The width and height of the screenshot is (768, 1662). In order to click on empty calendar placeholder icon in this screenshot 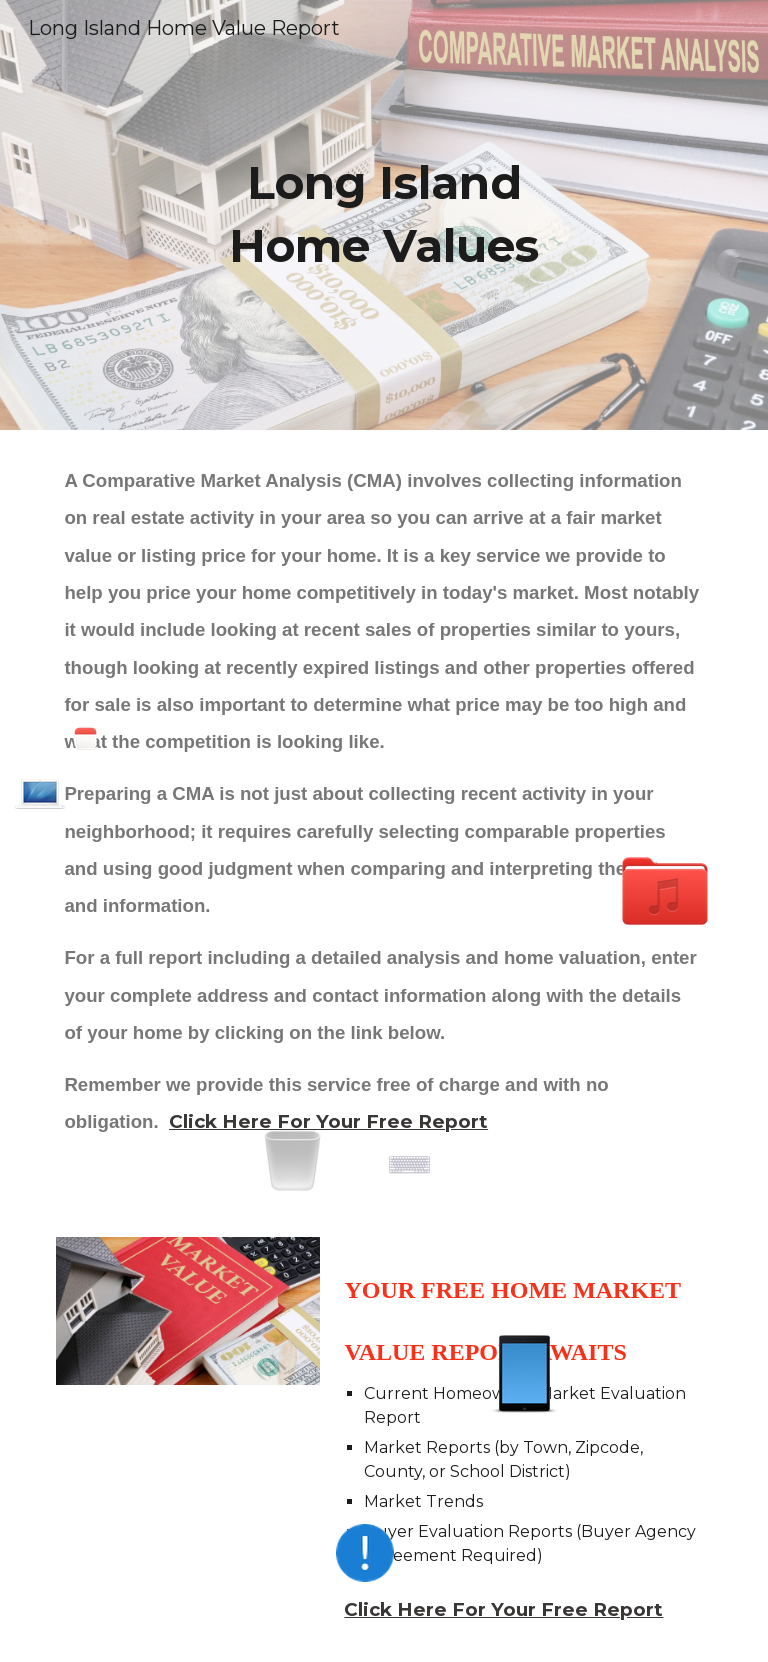, I will do `click(85, 738)`.